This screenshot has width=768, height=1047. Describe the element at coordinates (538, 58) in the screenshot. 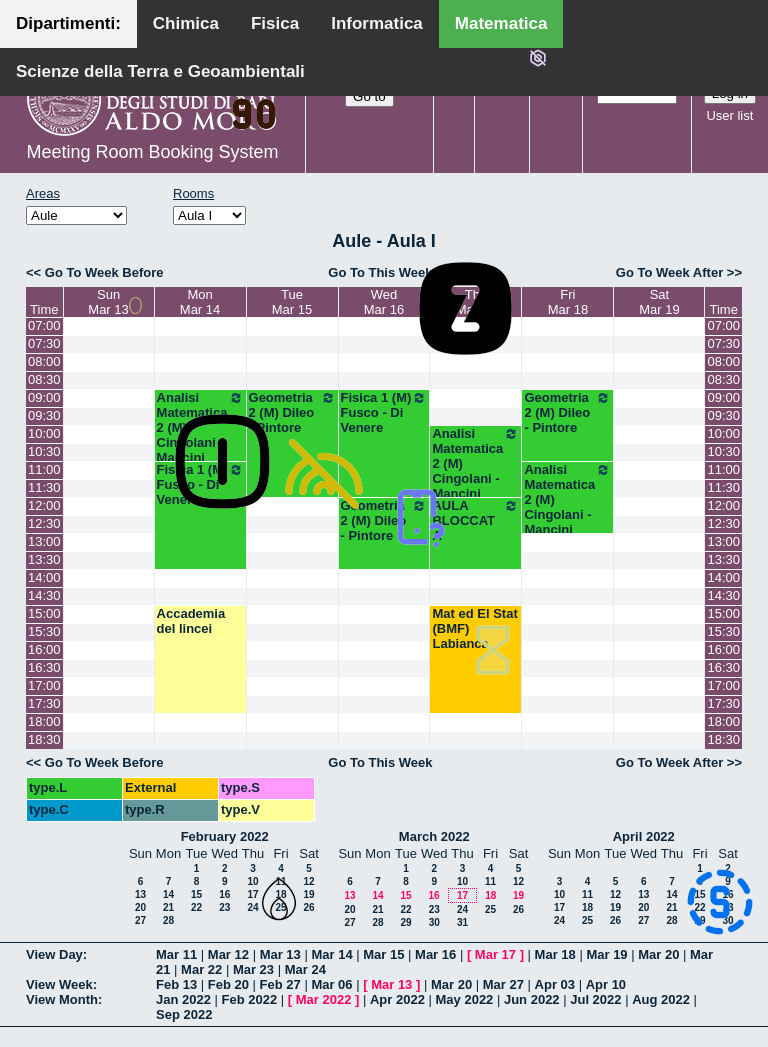

I see `disable assembly or grouping feature` at that location.